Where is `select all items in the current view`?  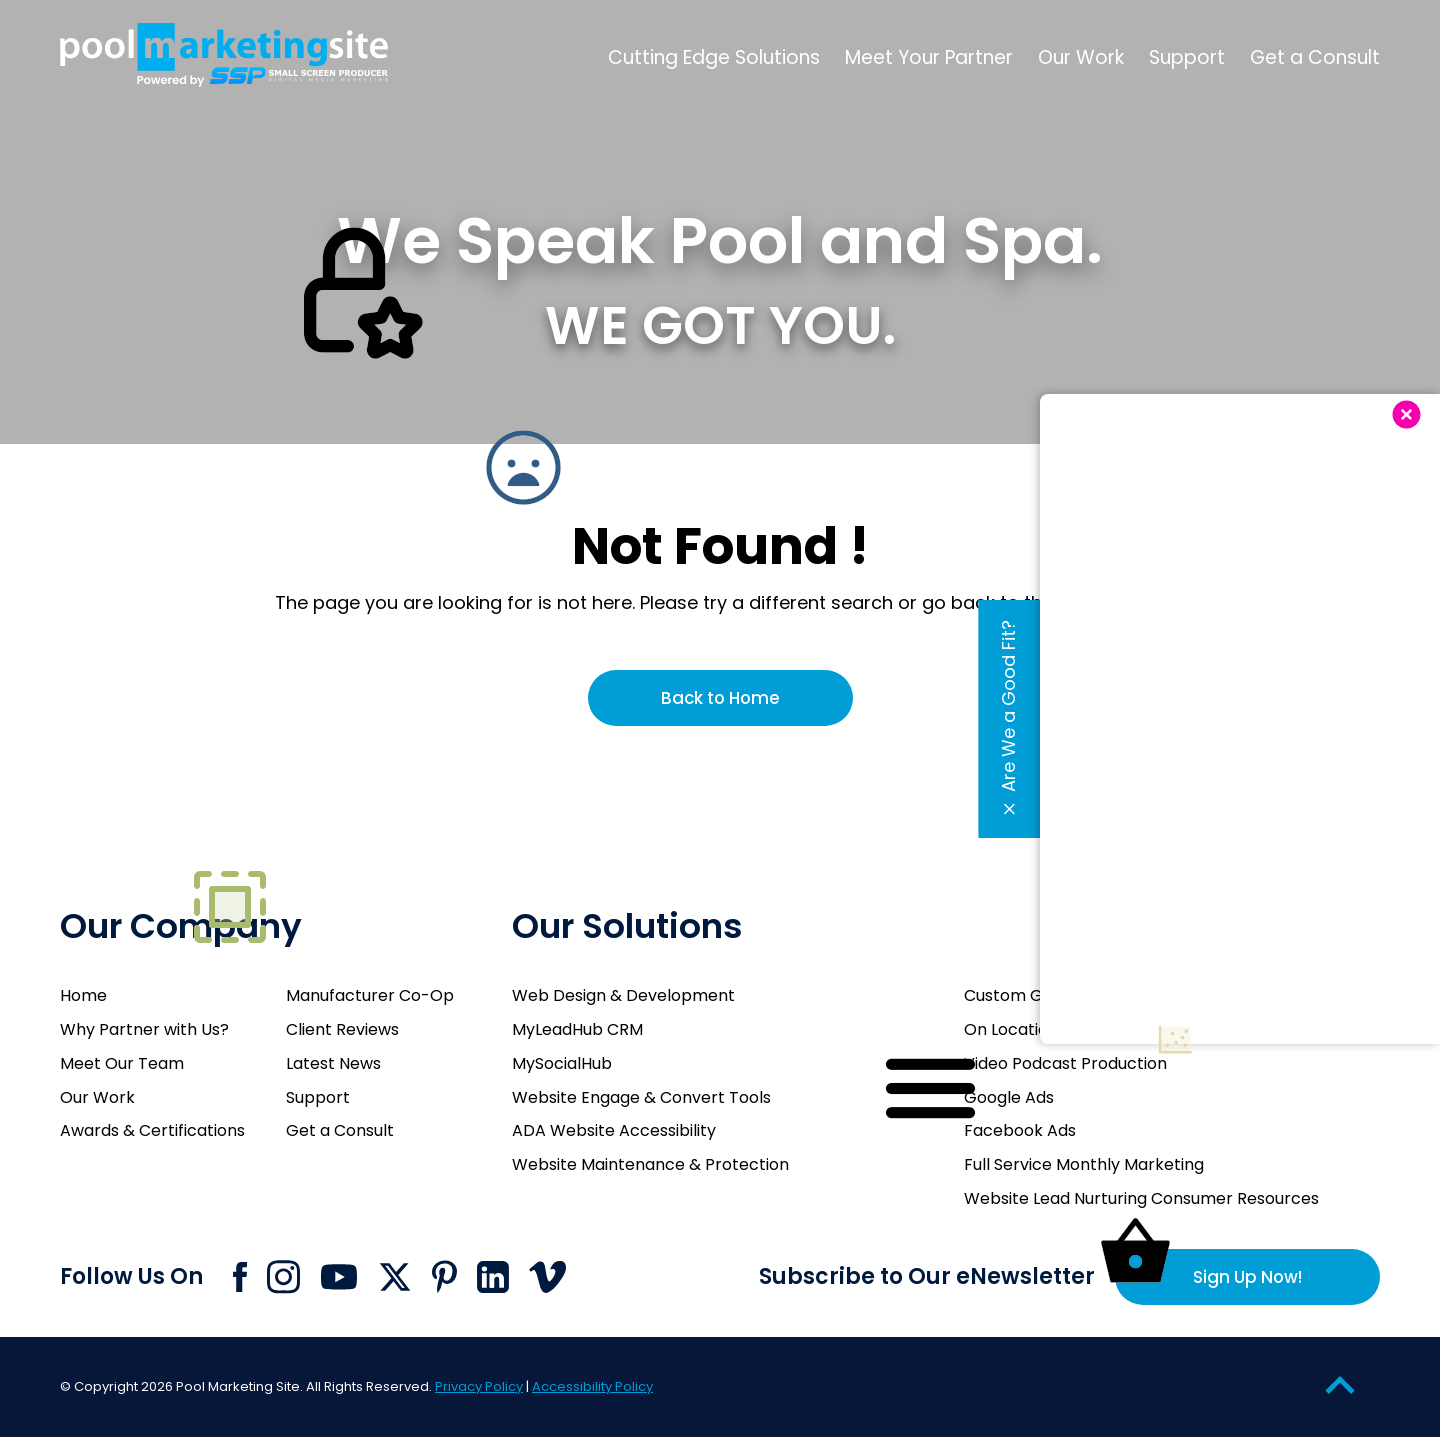 select all items in the current view is located at coordinates (230, 907).